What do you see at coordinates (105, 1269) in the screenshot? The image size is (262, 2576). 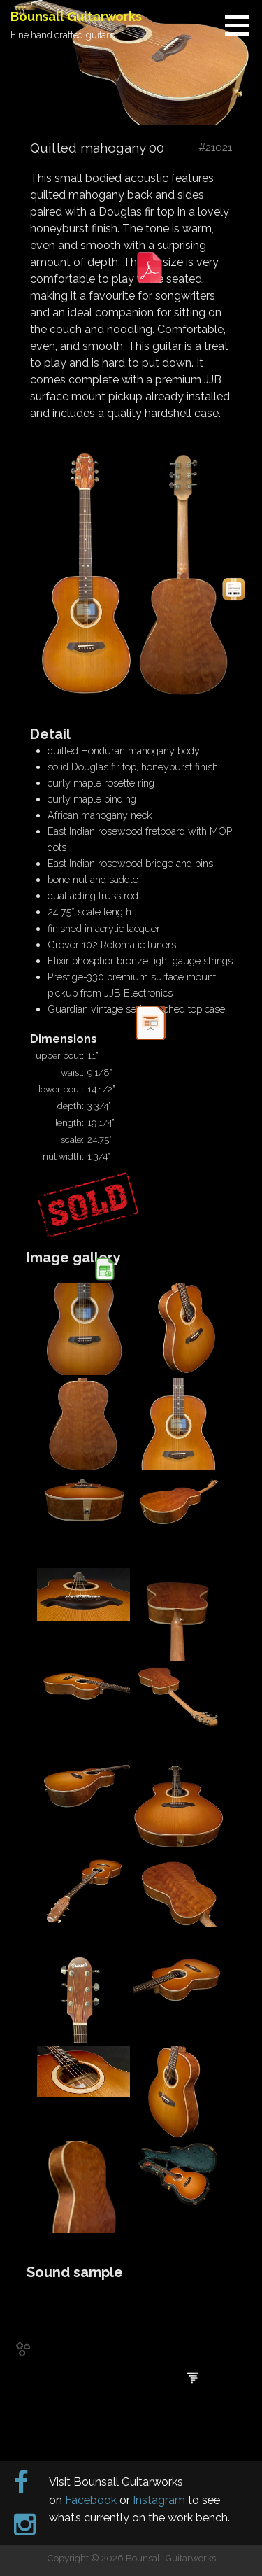 I see `open an opendocument spreadsheet file` at bounding box center [105, 1269].